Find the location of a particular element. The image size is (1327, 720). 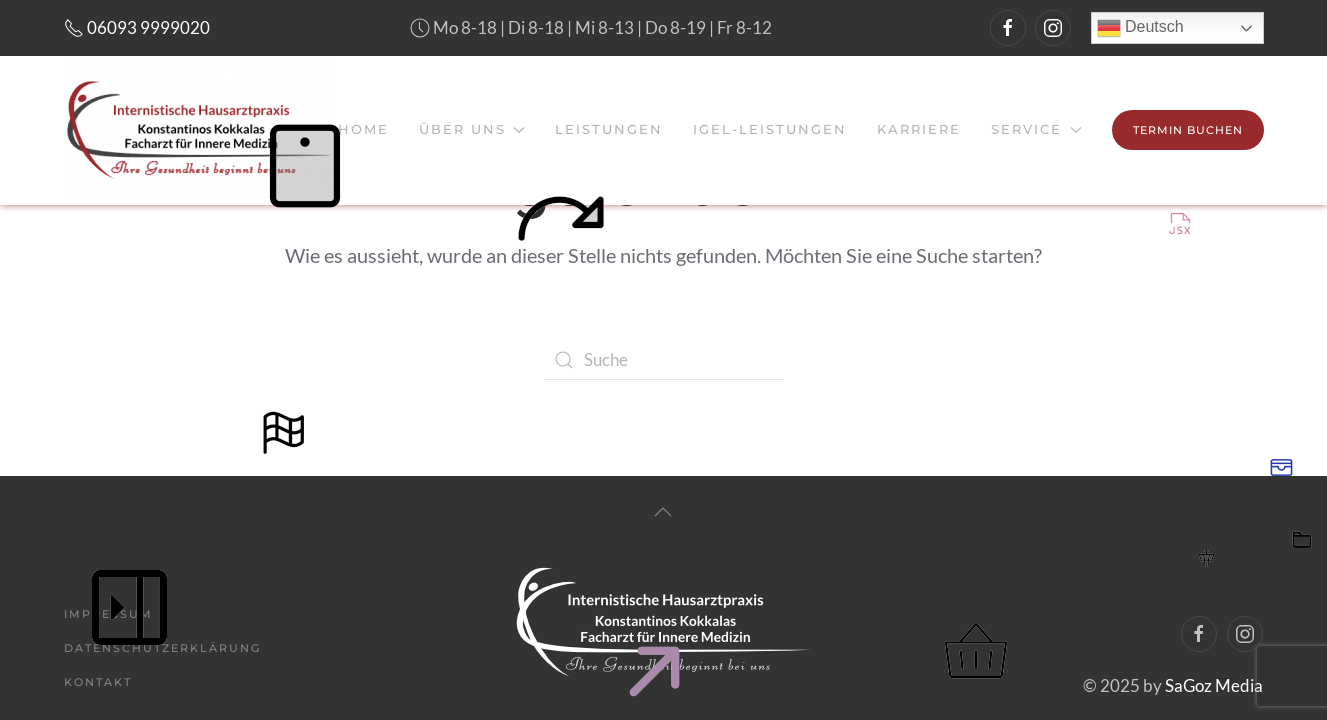

access air traffic control features is located at coordinates (1206, 558).